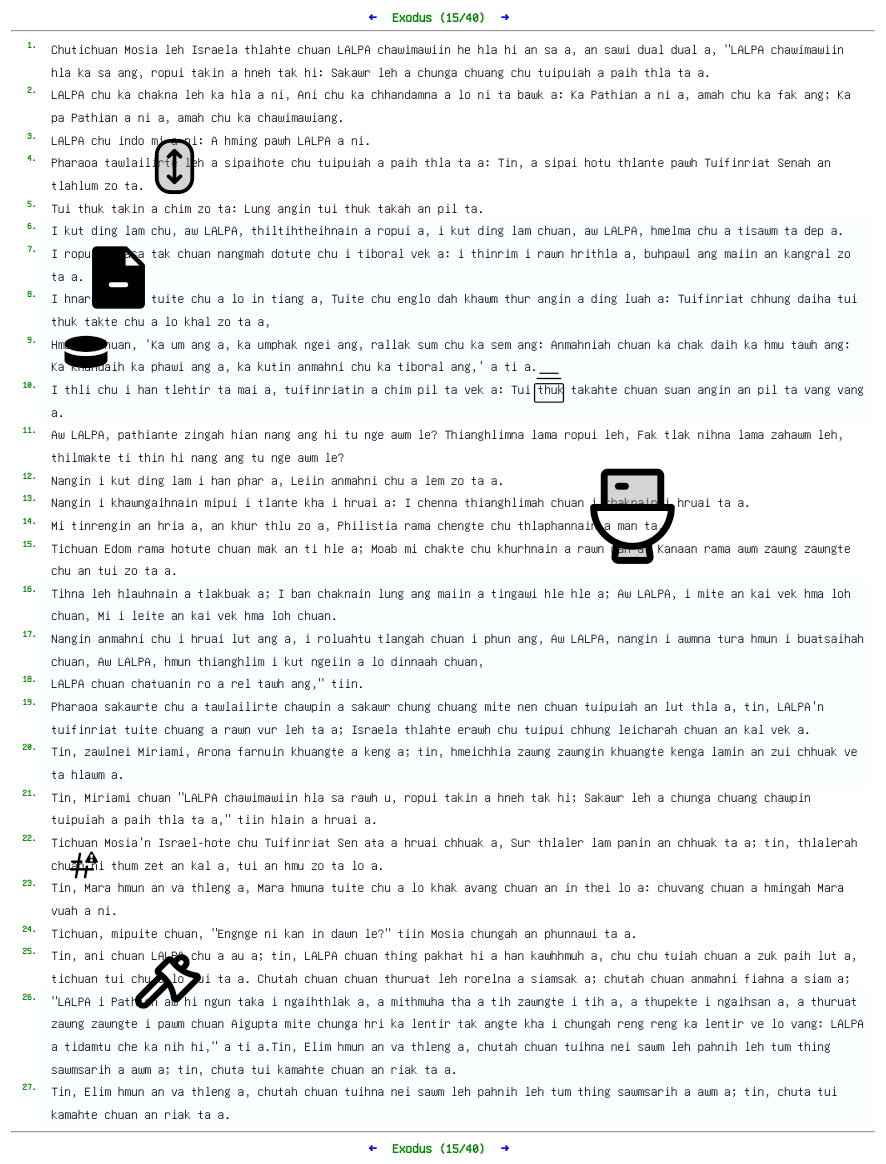 The height and width of the screenshot is (1164, 886). Describe the element at coordinates (168, 984) in the screenshot. I see `access crafting or building tools` at that location.